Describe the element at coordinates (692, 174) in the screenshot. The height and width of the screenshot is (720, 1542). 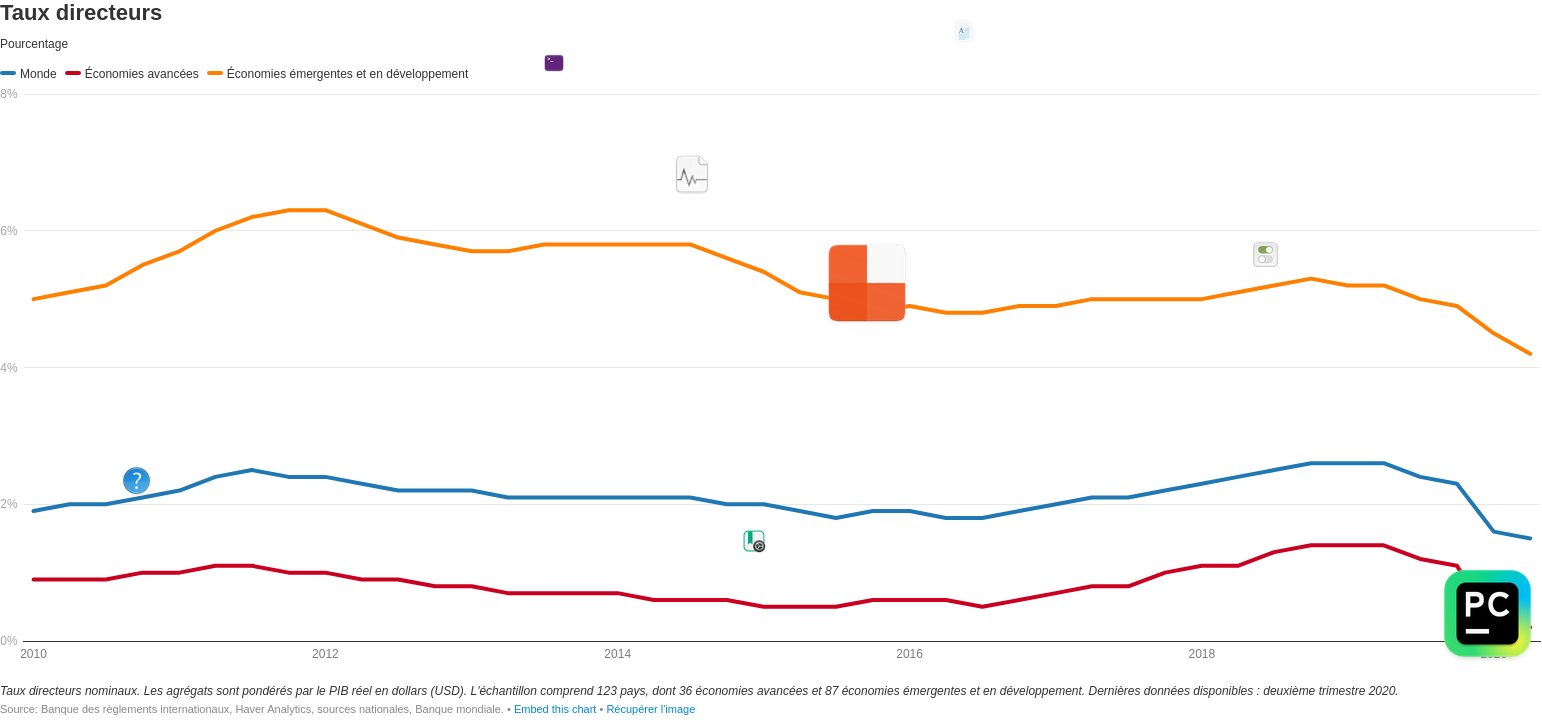
I see `view system log file` at that location.